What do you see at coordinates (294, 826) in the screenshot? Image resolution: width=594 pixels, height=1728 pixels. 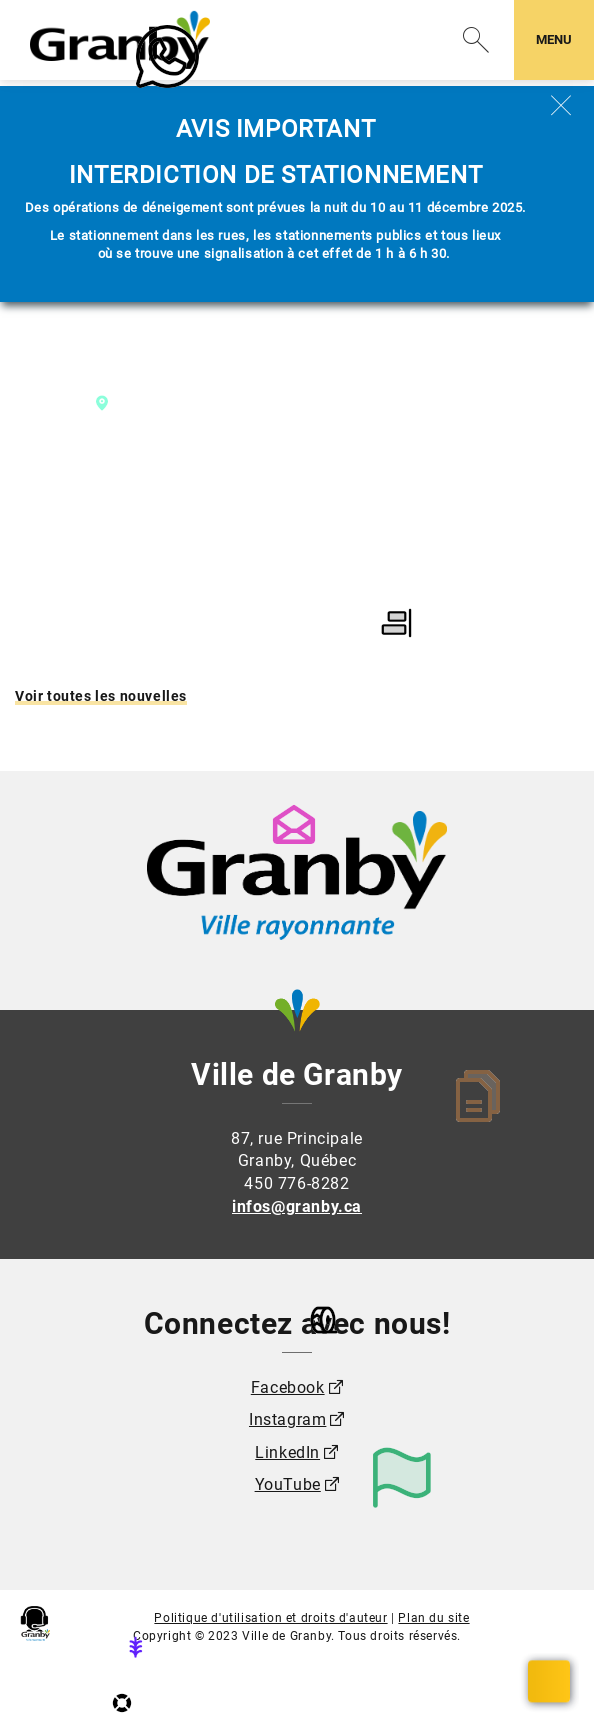 I see `view opened or read mail` at bounding box center [294, 826].